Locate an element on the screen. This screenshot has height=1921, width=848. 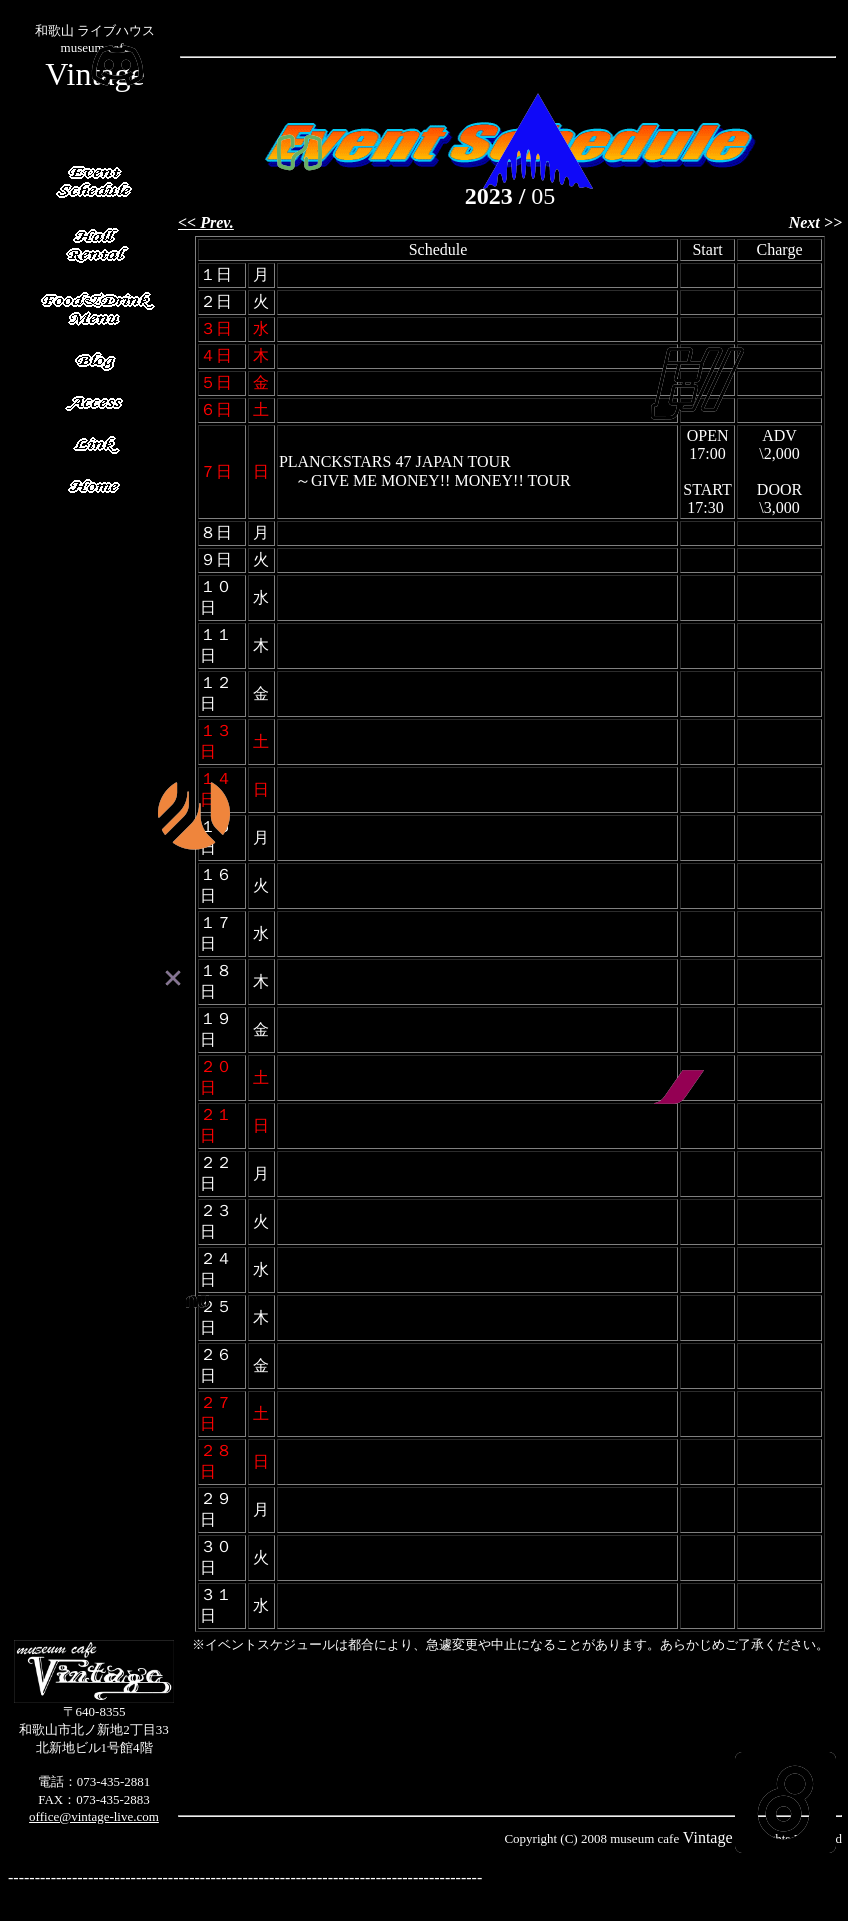
open Discord is located at coordinates (117, 65).